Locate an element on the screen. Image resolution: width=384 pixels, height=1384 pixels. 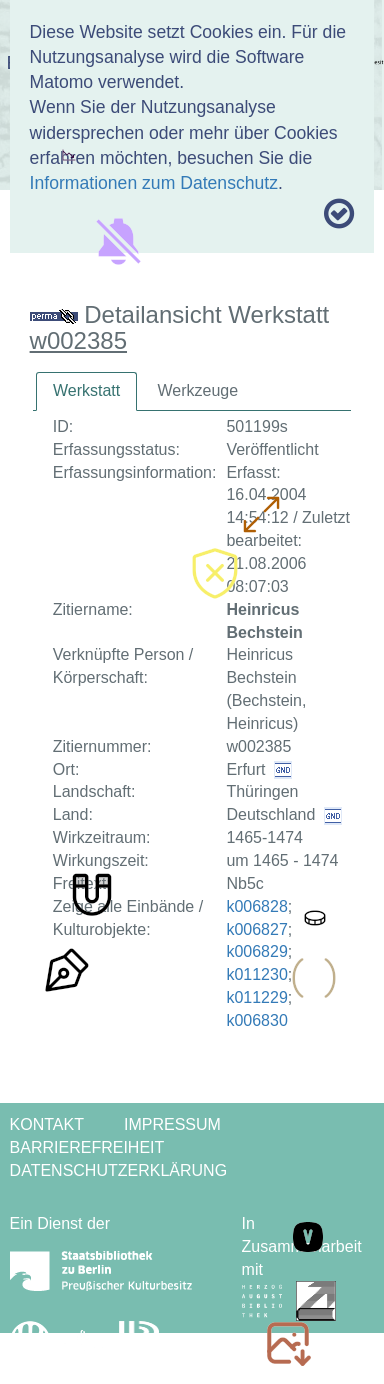
access drawing or illustration tools is located at coordinates (64, 972).